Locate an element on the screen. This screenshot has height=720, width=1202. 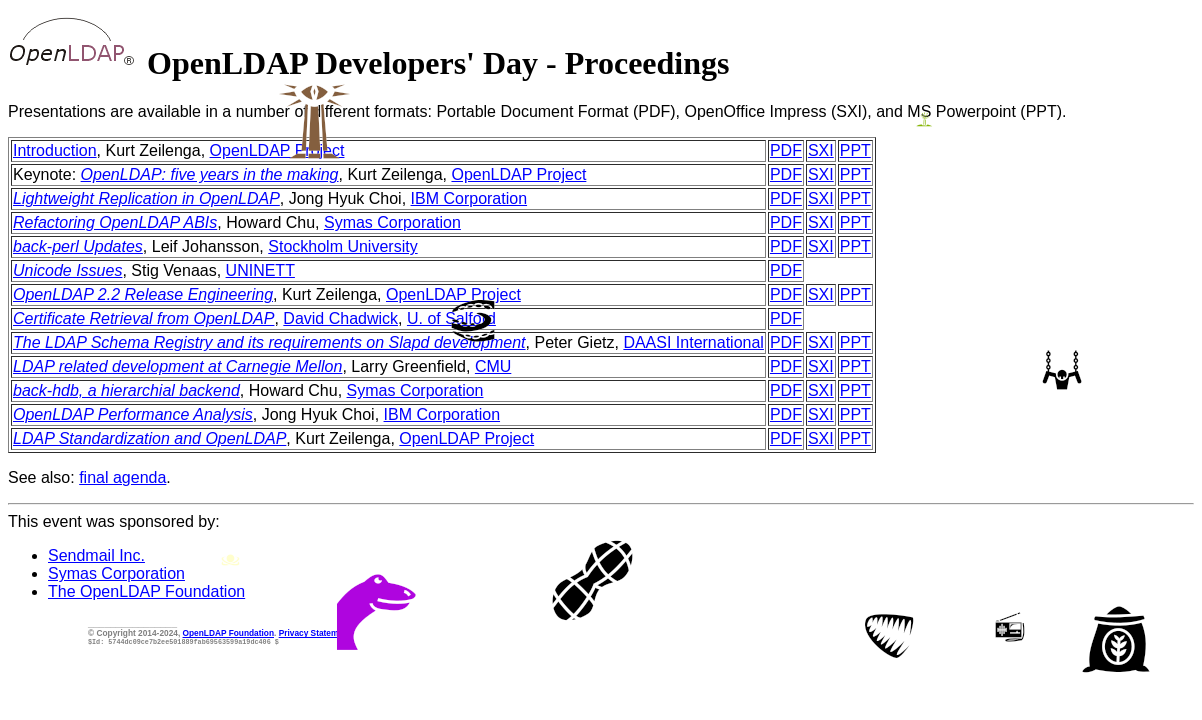
indicates a blocked area or monster hazard in gameplay is located at coordinates (473, 321).